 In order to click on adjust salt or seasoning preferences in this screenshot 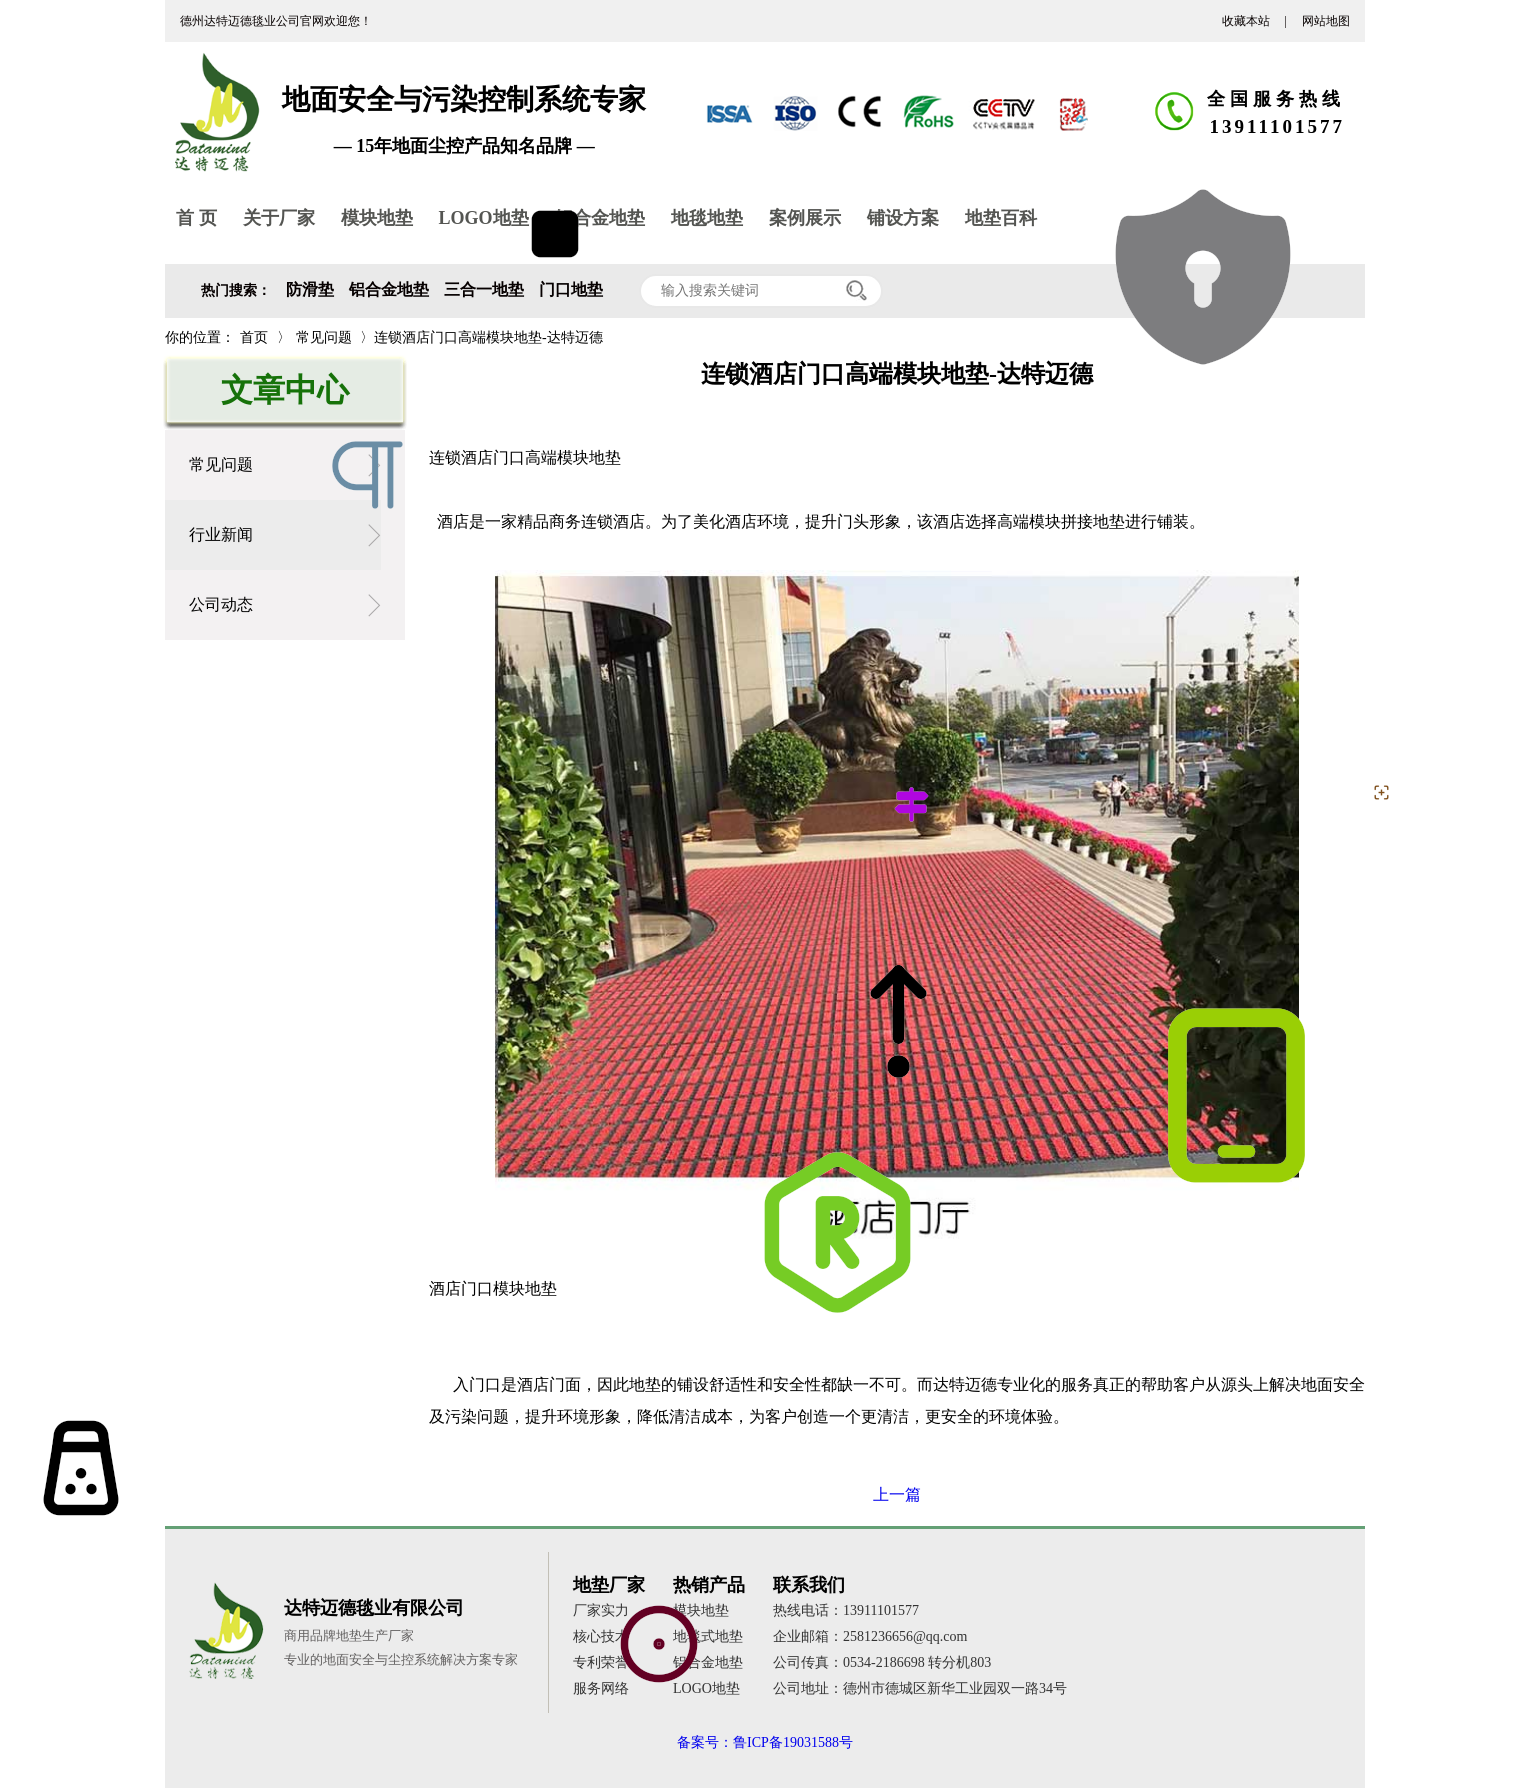, I will do `click(81, 1468)`.